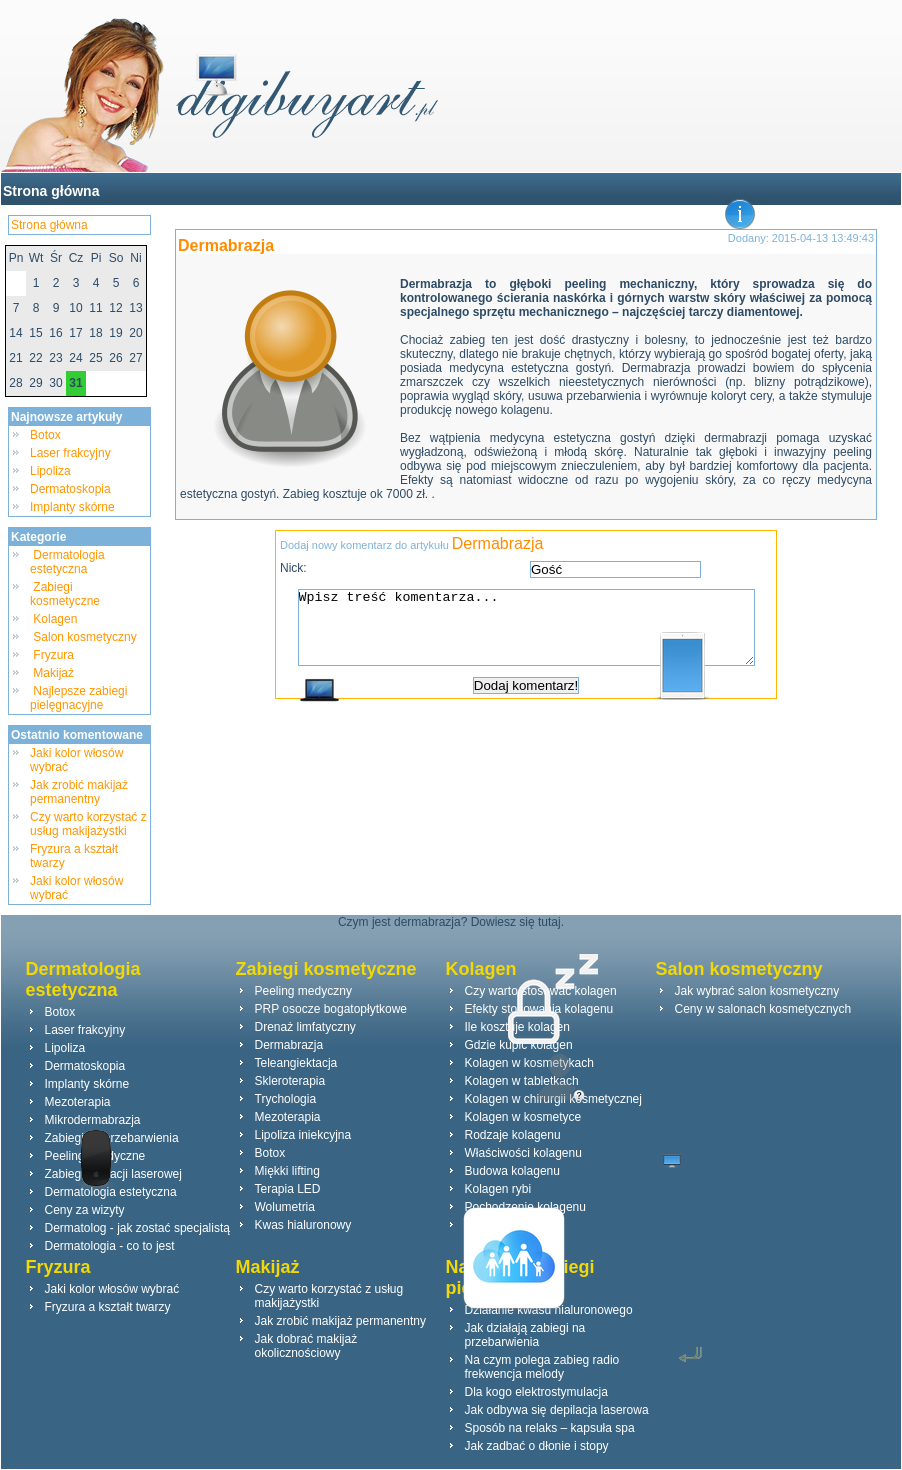 The width and height of the screenshot is (902, 1470). Describe the element at coordinates (559, 1076) in the screenshot. I see `unknown or unidentified user account` at that location.